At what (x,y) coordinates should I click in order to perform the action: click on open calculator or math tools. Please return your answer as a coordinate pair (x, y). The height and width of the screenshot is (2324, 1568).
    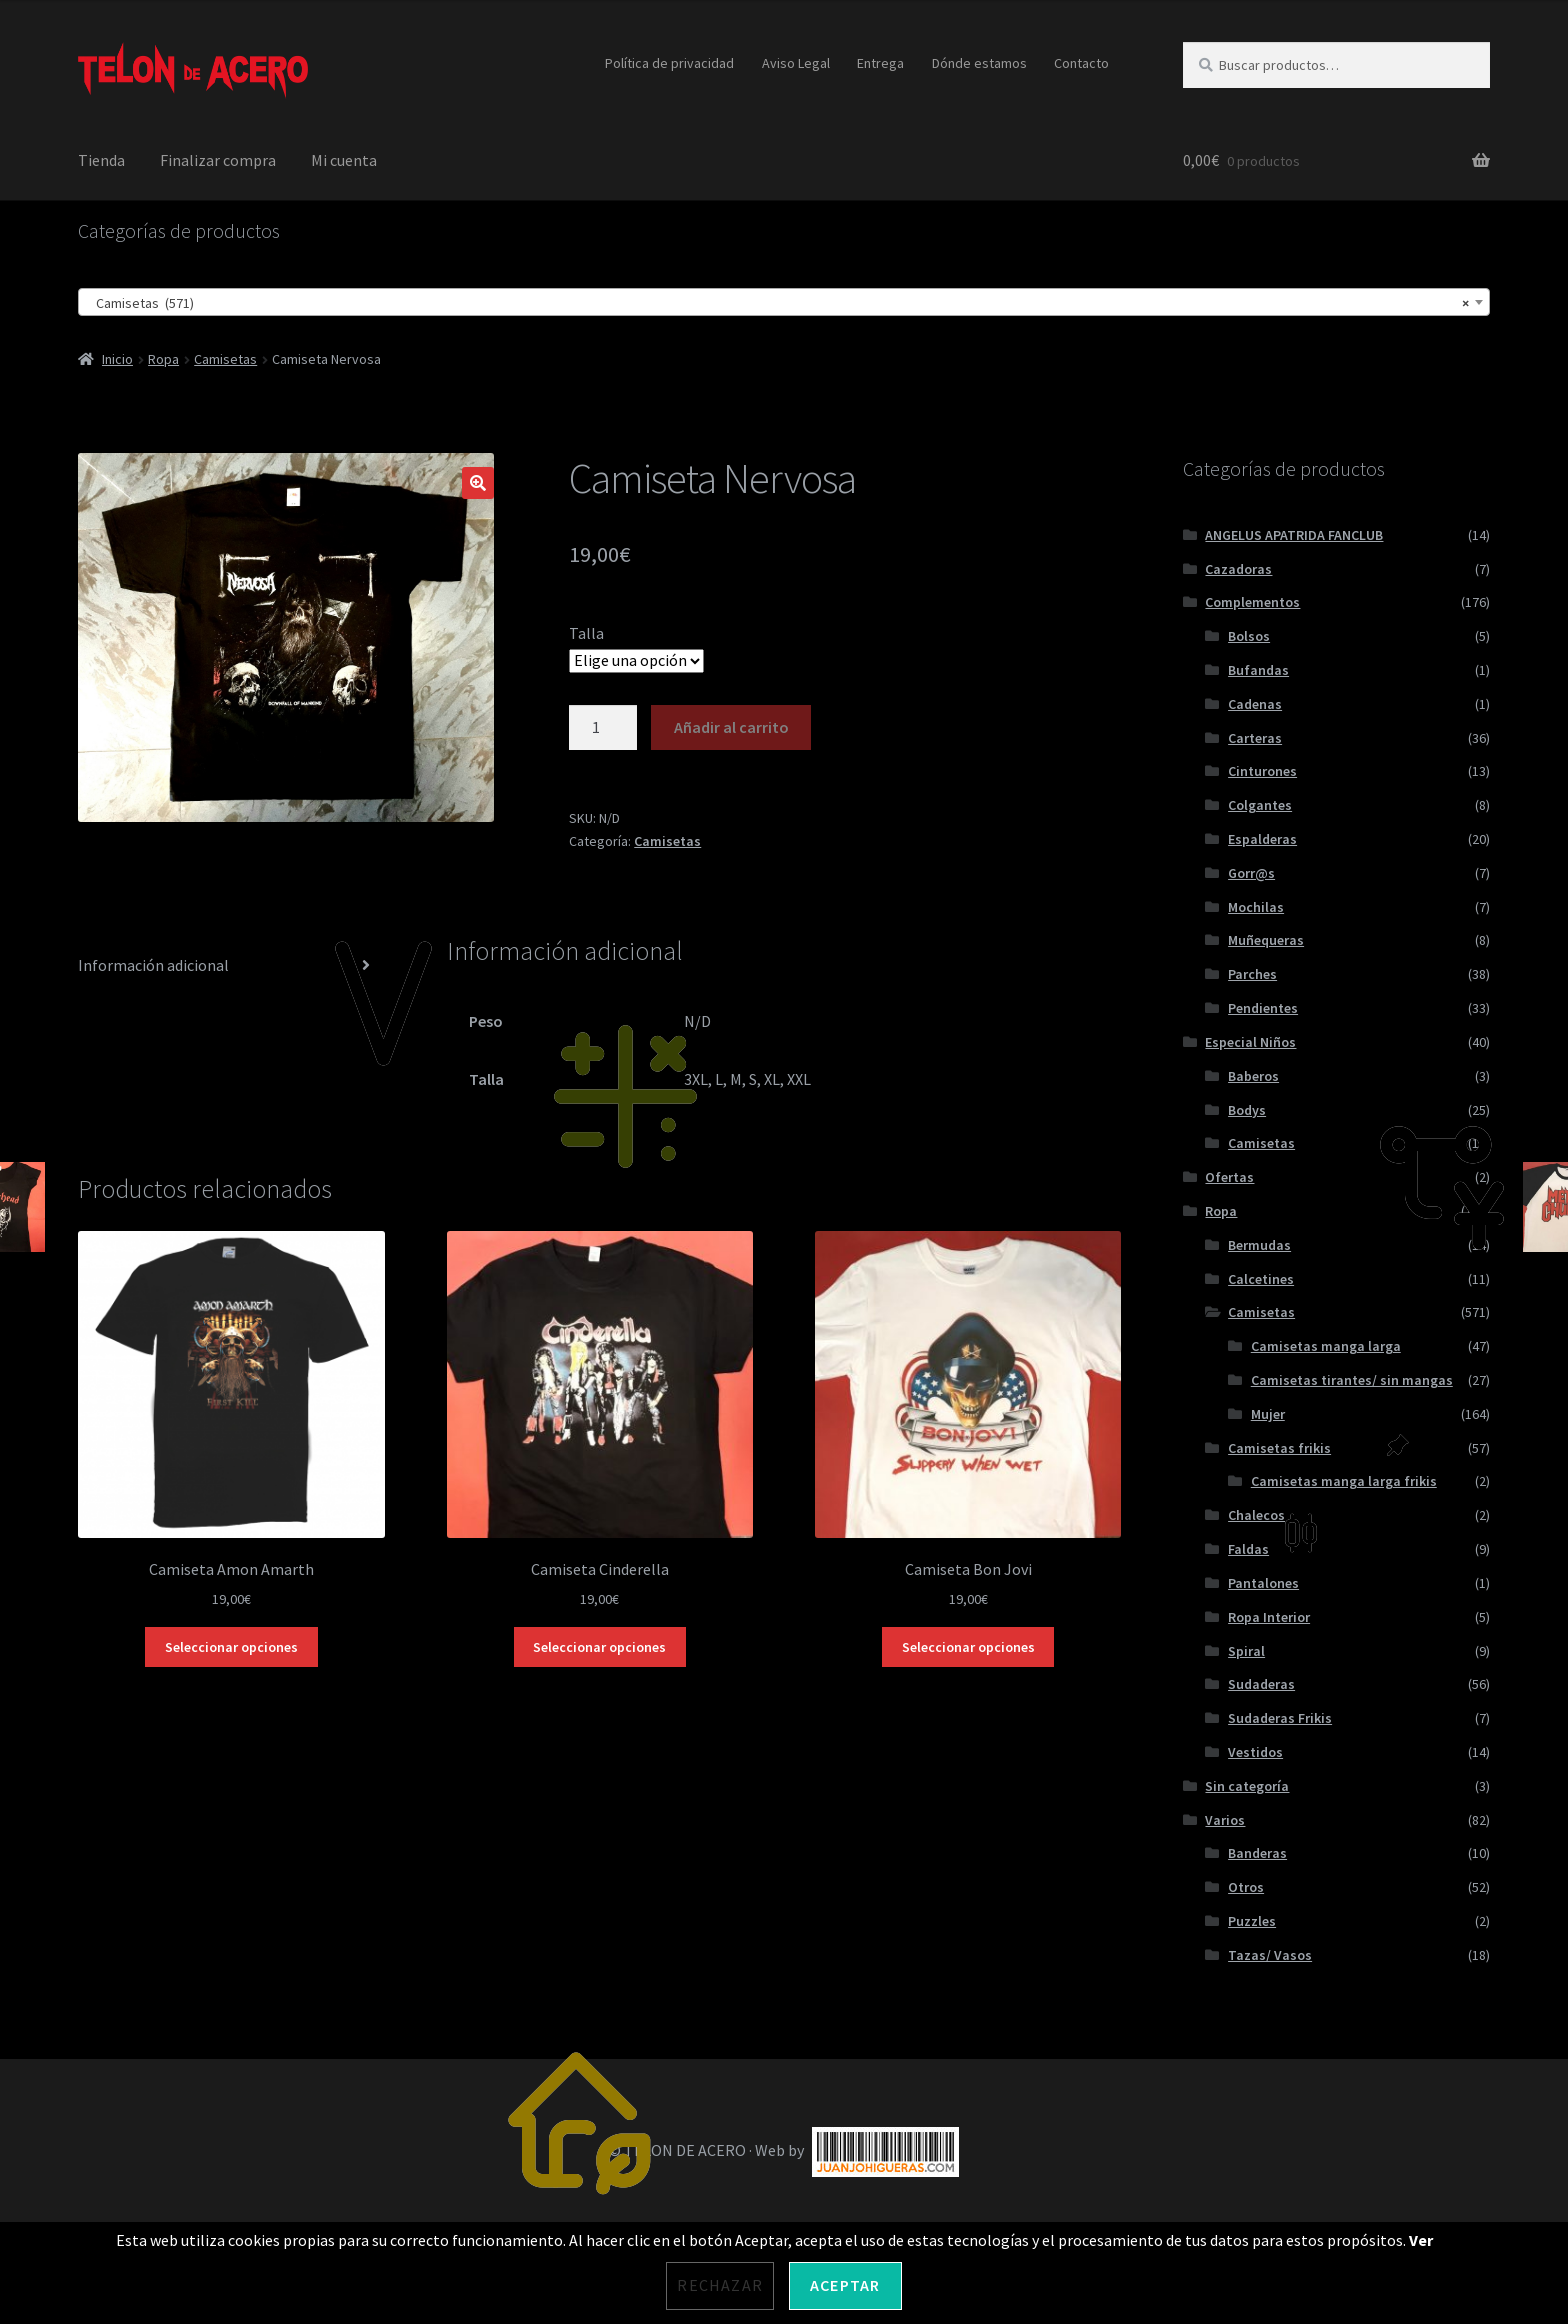
    Looking at the image, I should click on (625, 1096).